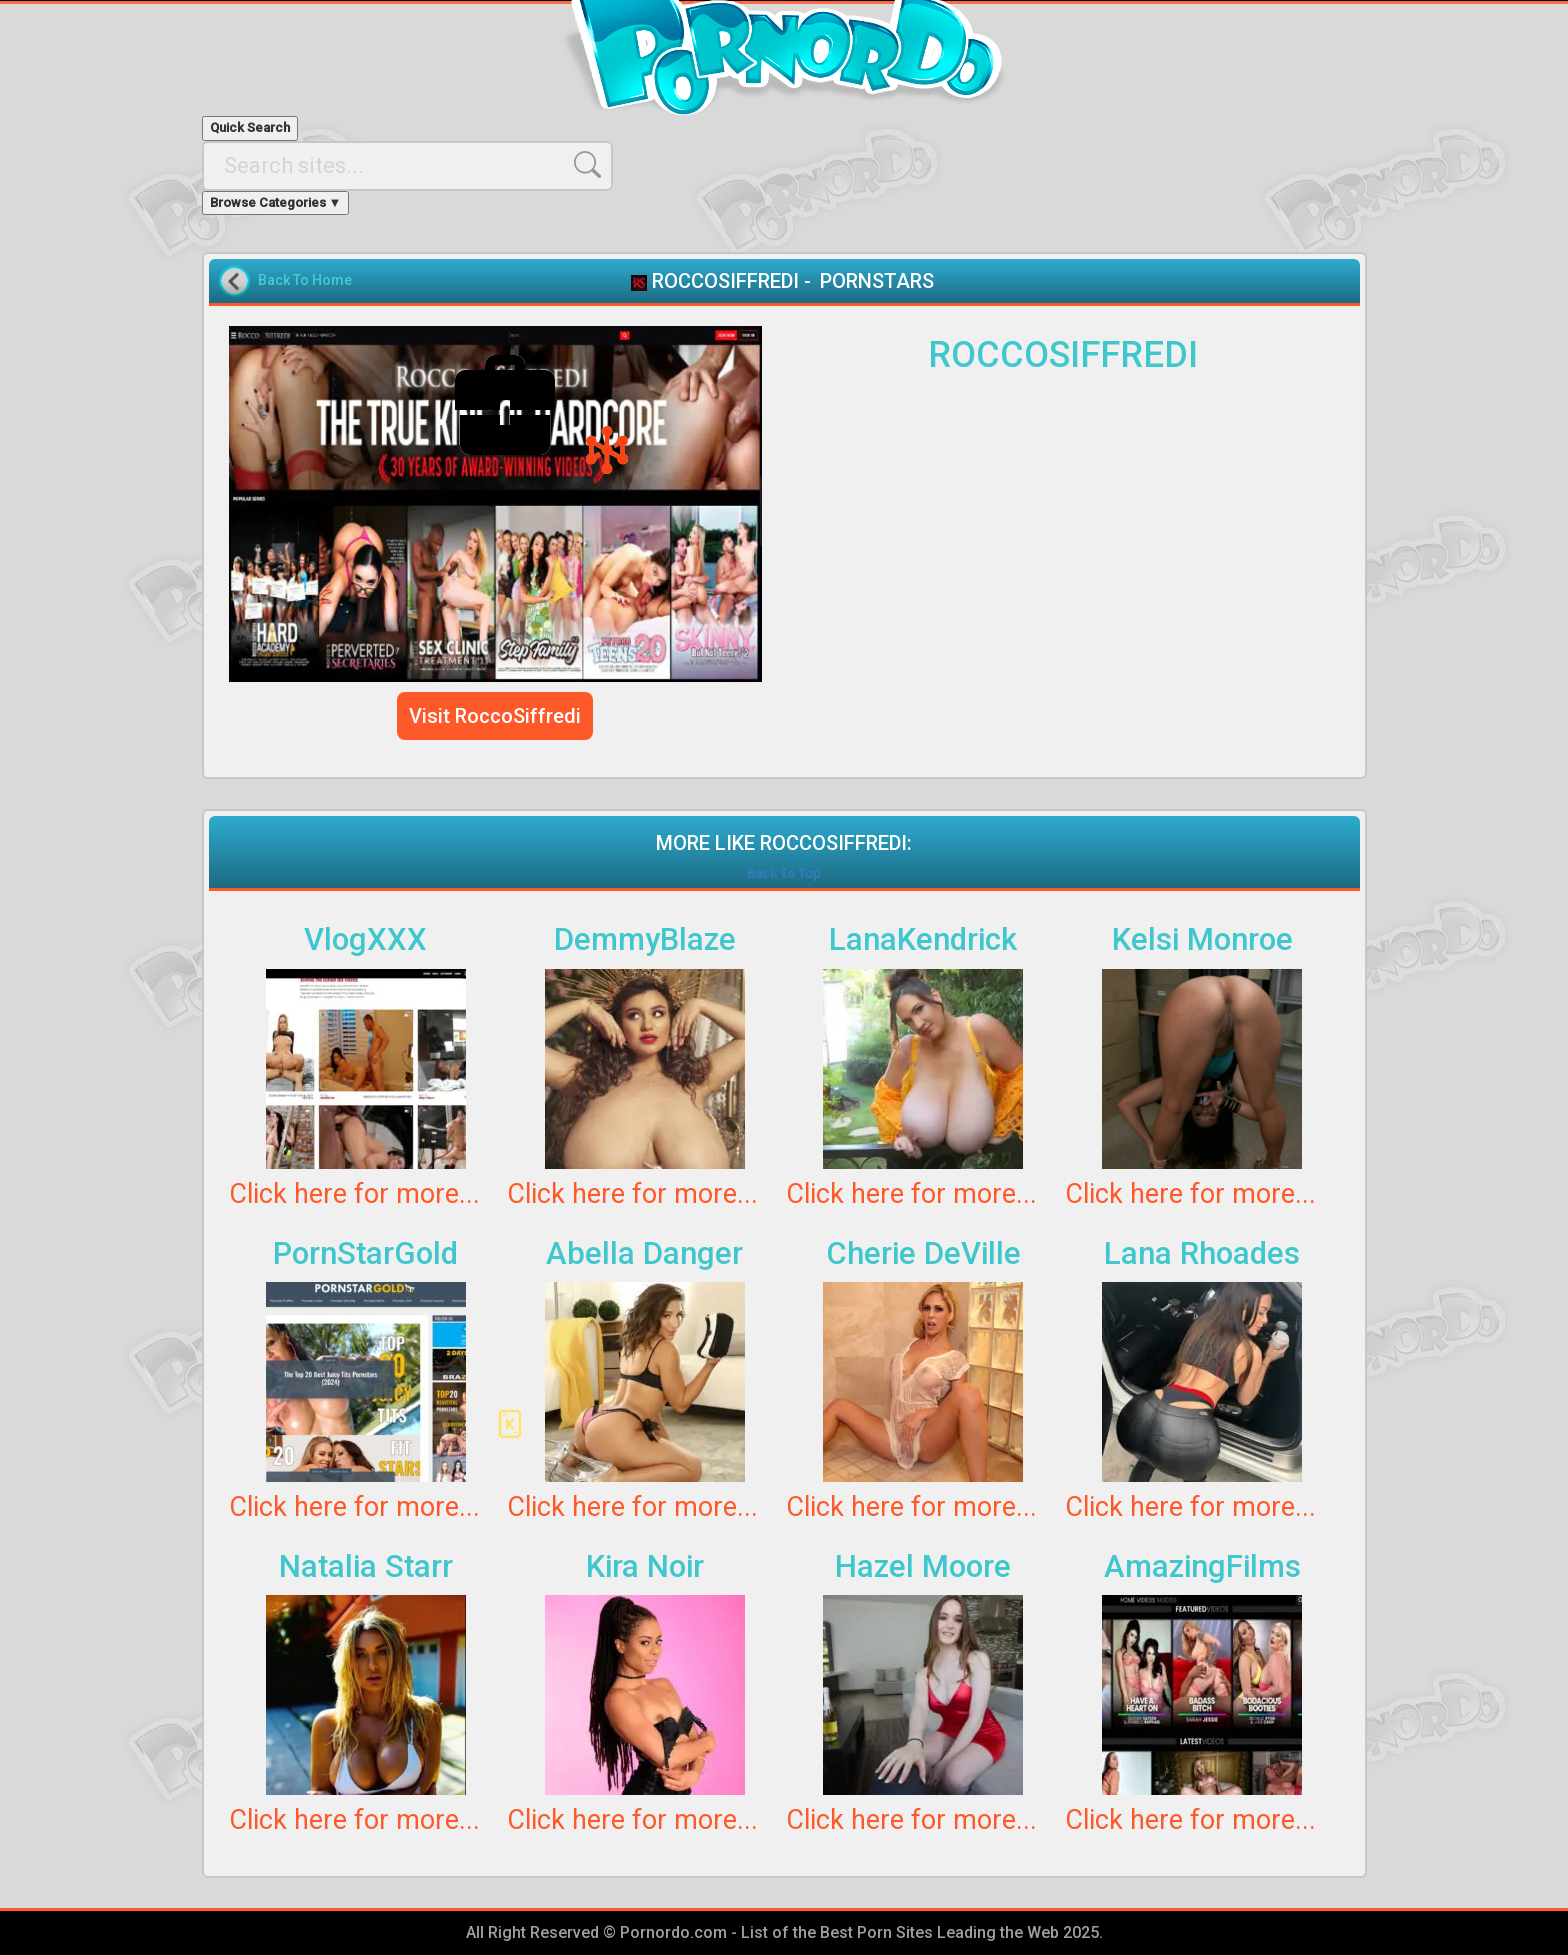  I want to click on access network or node connections, so click(607, 450).